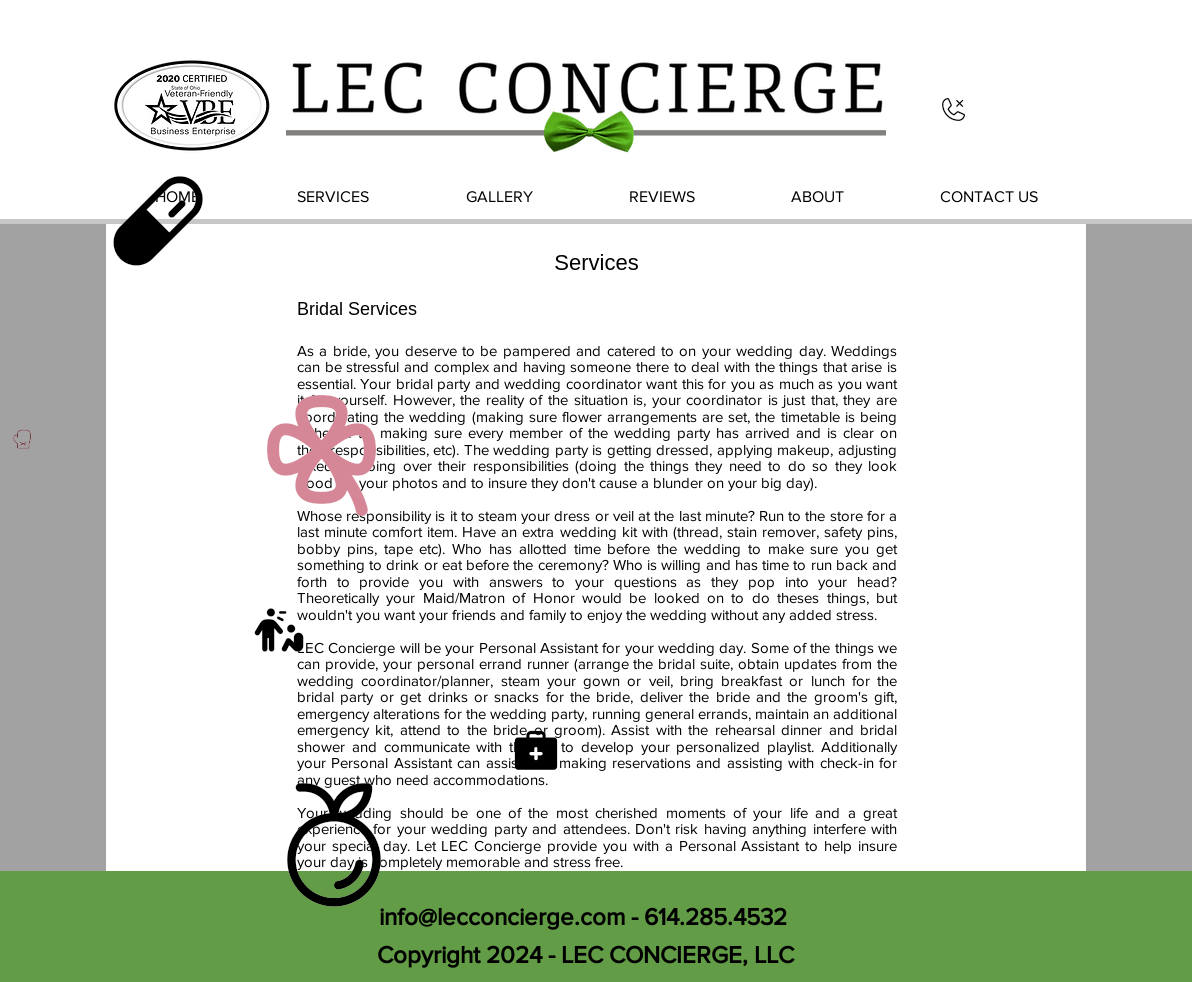 This screenshot has width=1192, height=982. I want to click on access boxing or combat sports content, so click(22, 439).